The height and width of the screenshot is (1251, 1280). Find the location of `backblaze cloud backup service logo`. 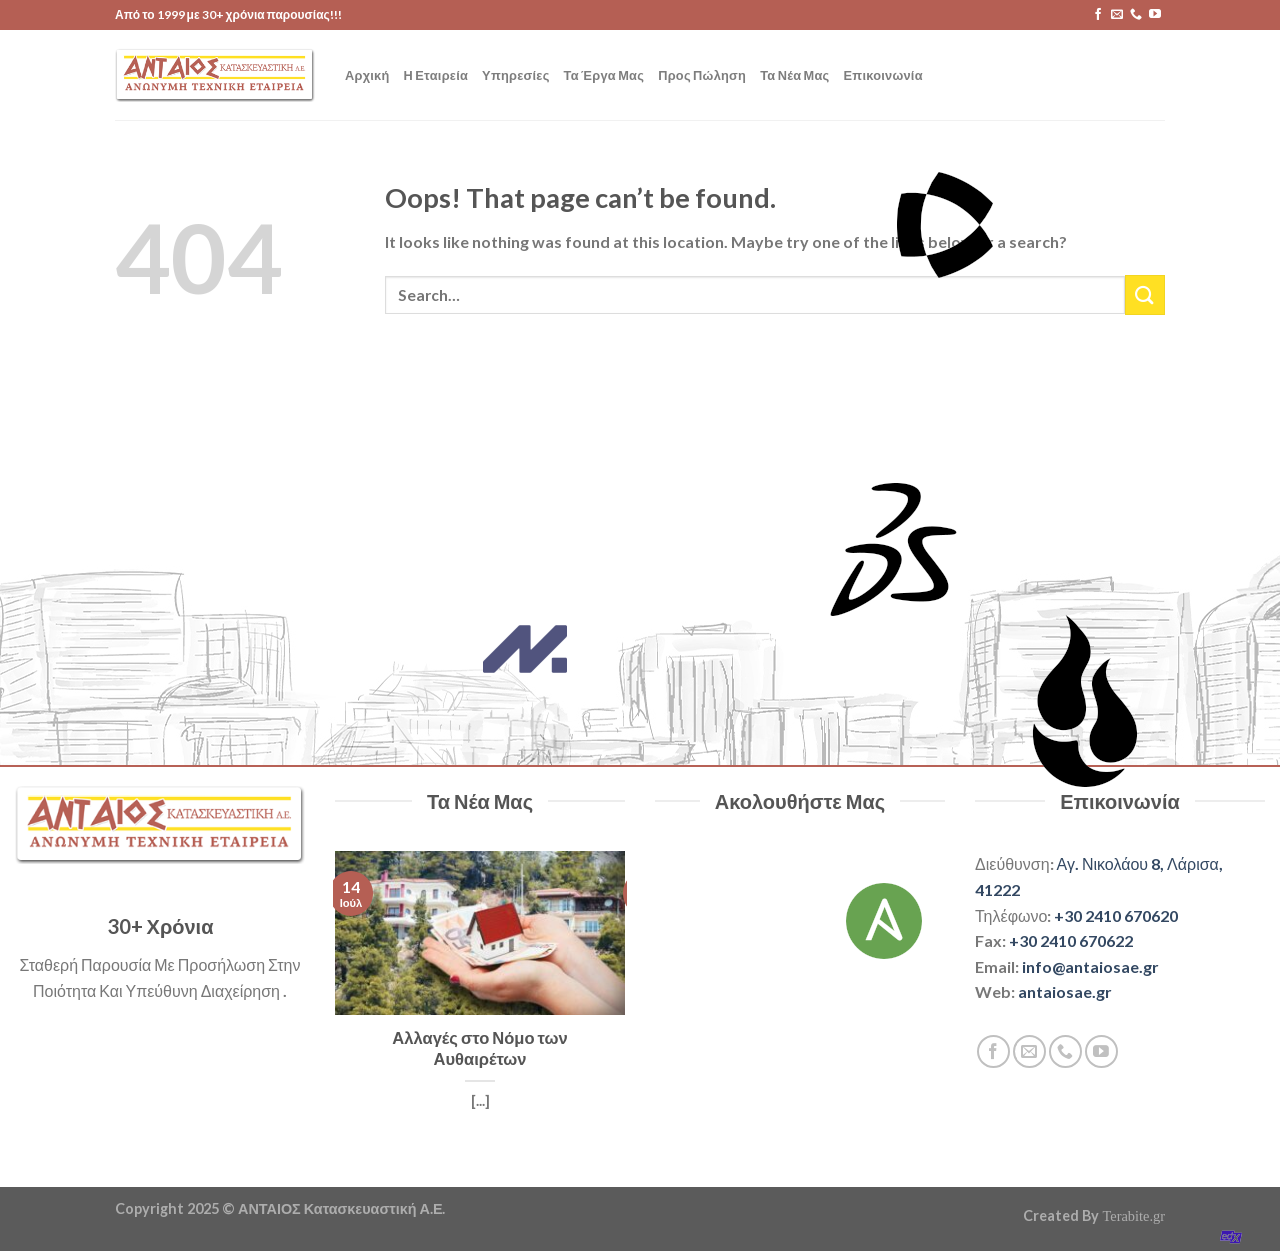

backblaze cloud backup service logo is located at coordinates (1085, 701).